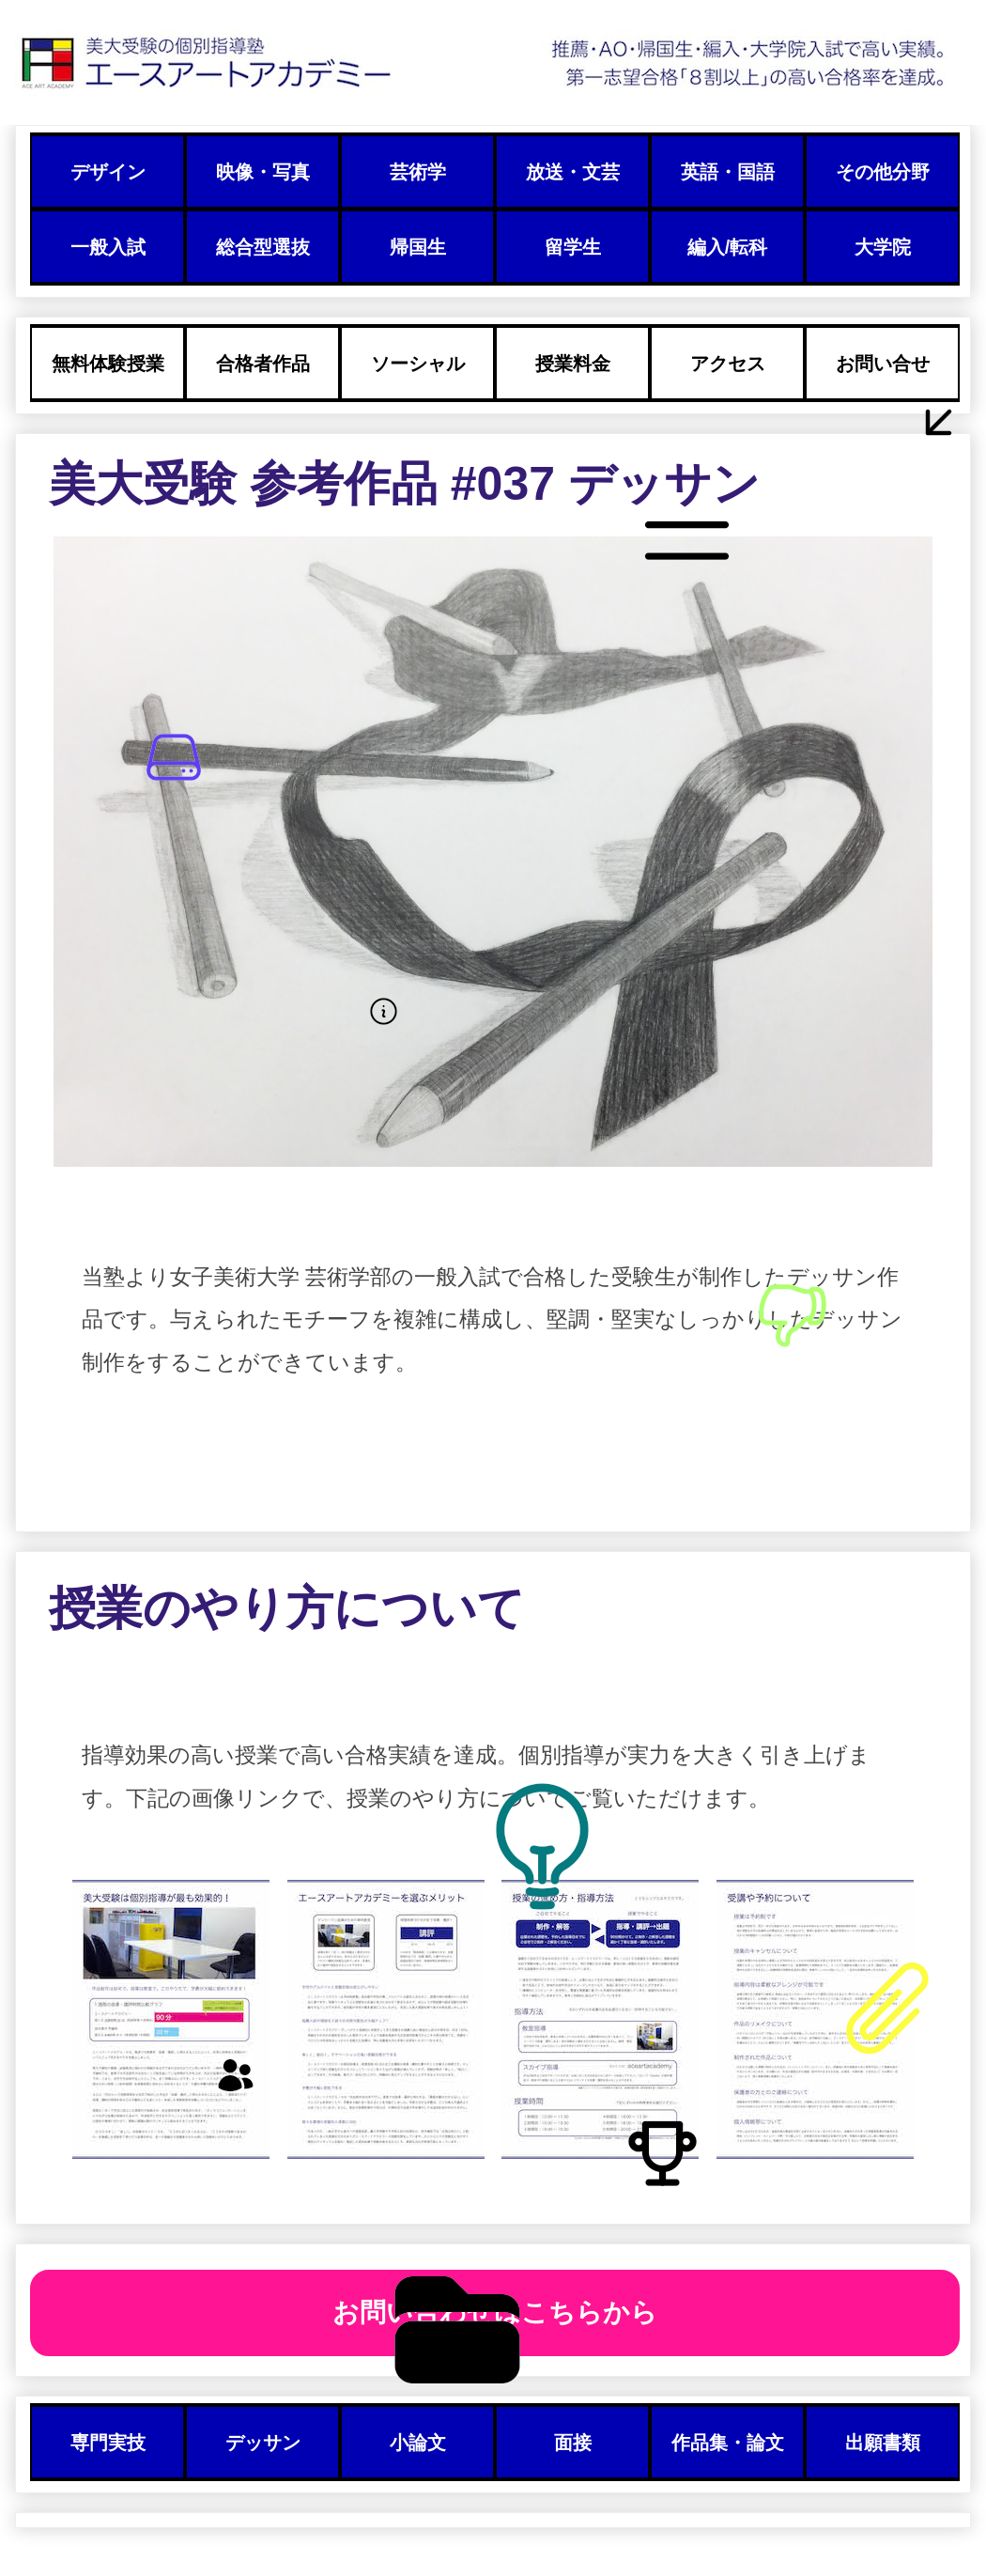  Describe the element at coordinates (383, 1011) in the screenshot. I see `view more information or details` at that location.